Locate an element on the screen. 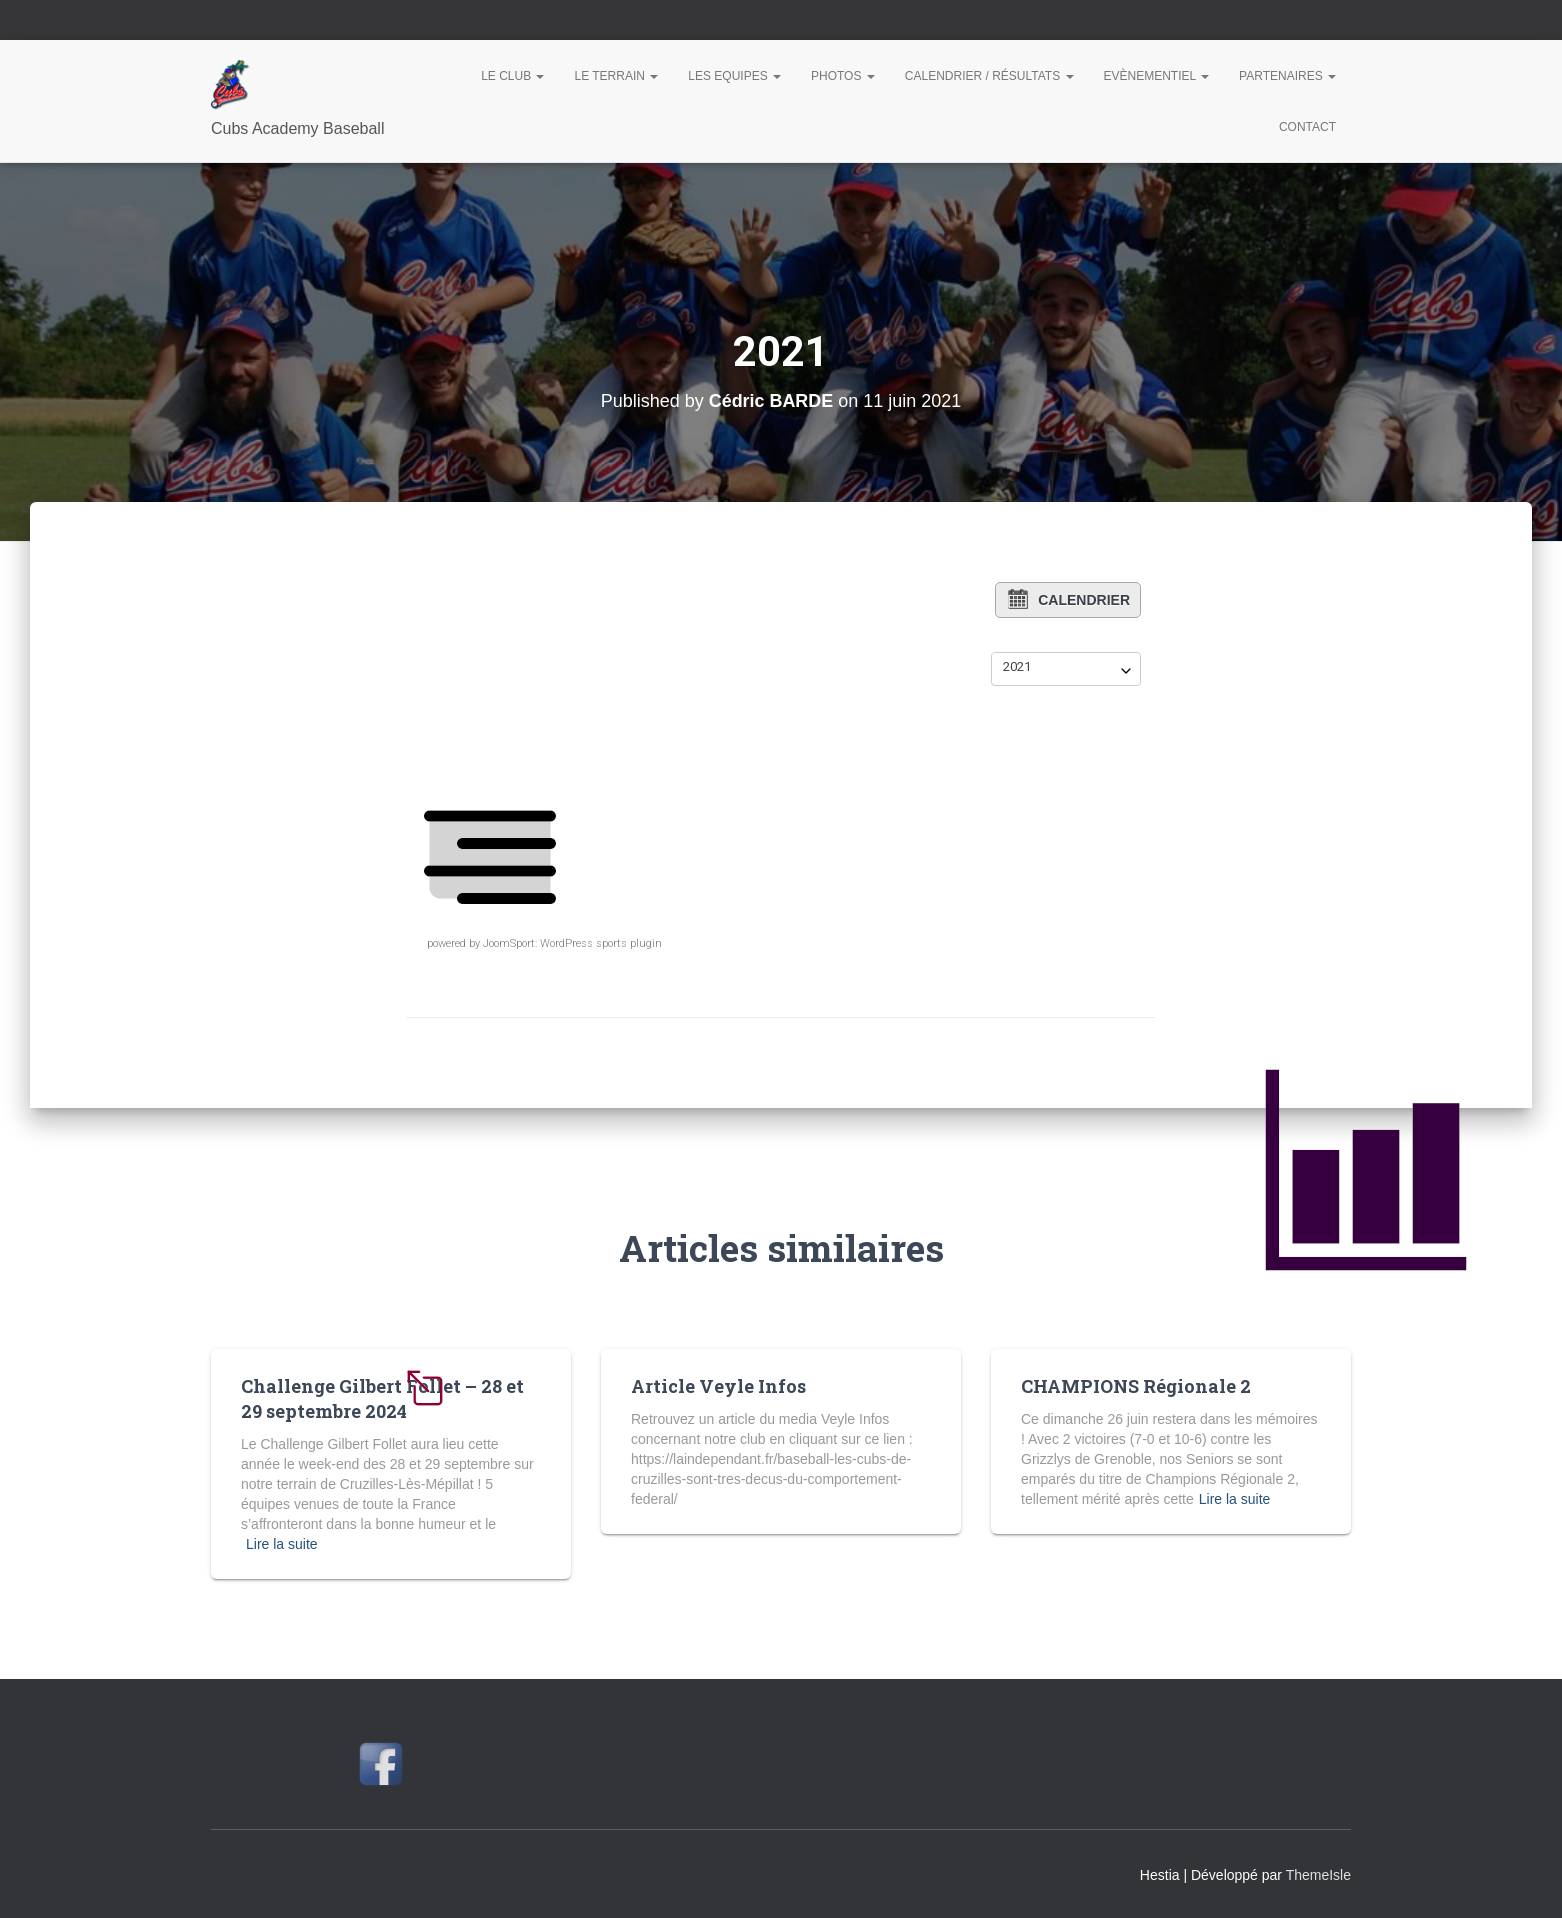 The height and width of the screenshot is (1918, 1562). navigate back to previous screen or parent folder is located at coordinates (425, 1388).